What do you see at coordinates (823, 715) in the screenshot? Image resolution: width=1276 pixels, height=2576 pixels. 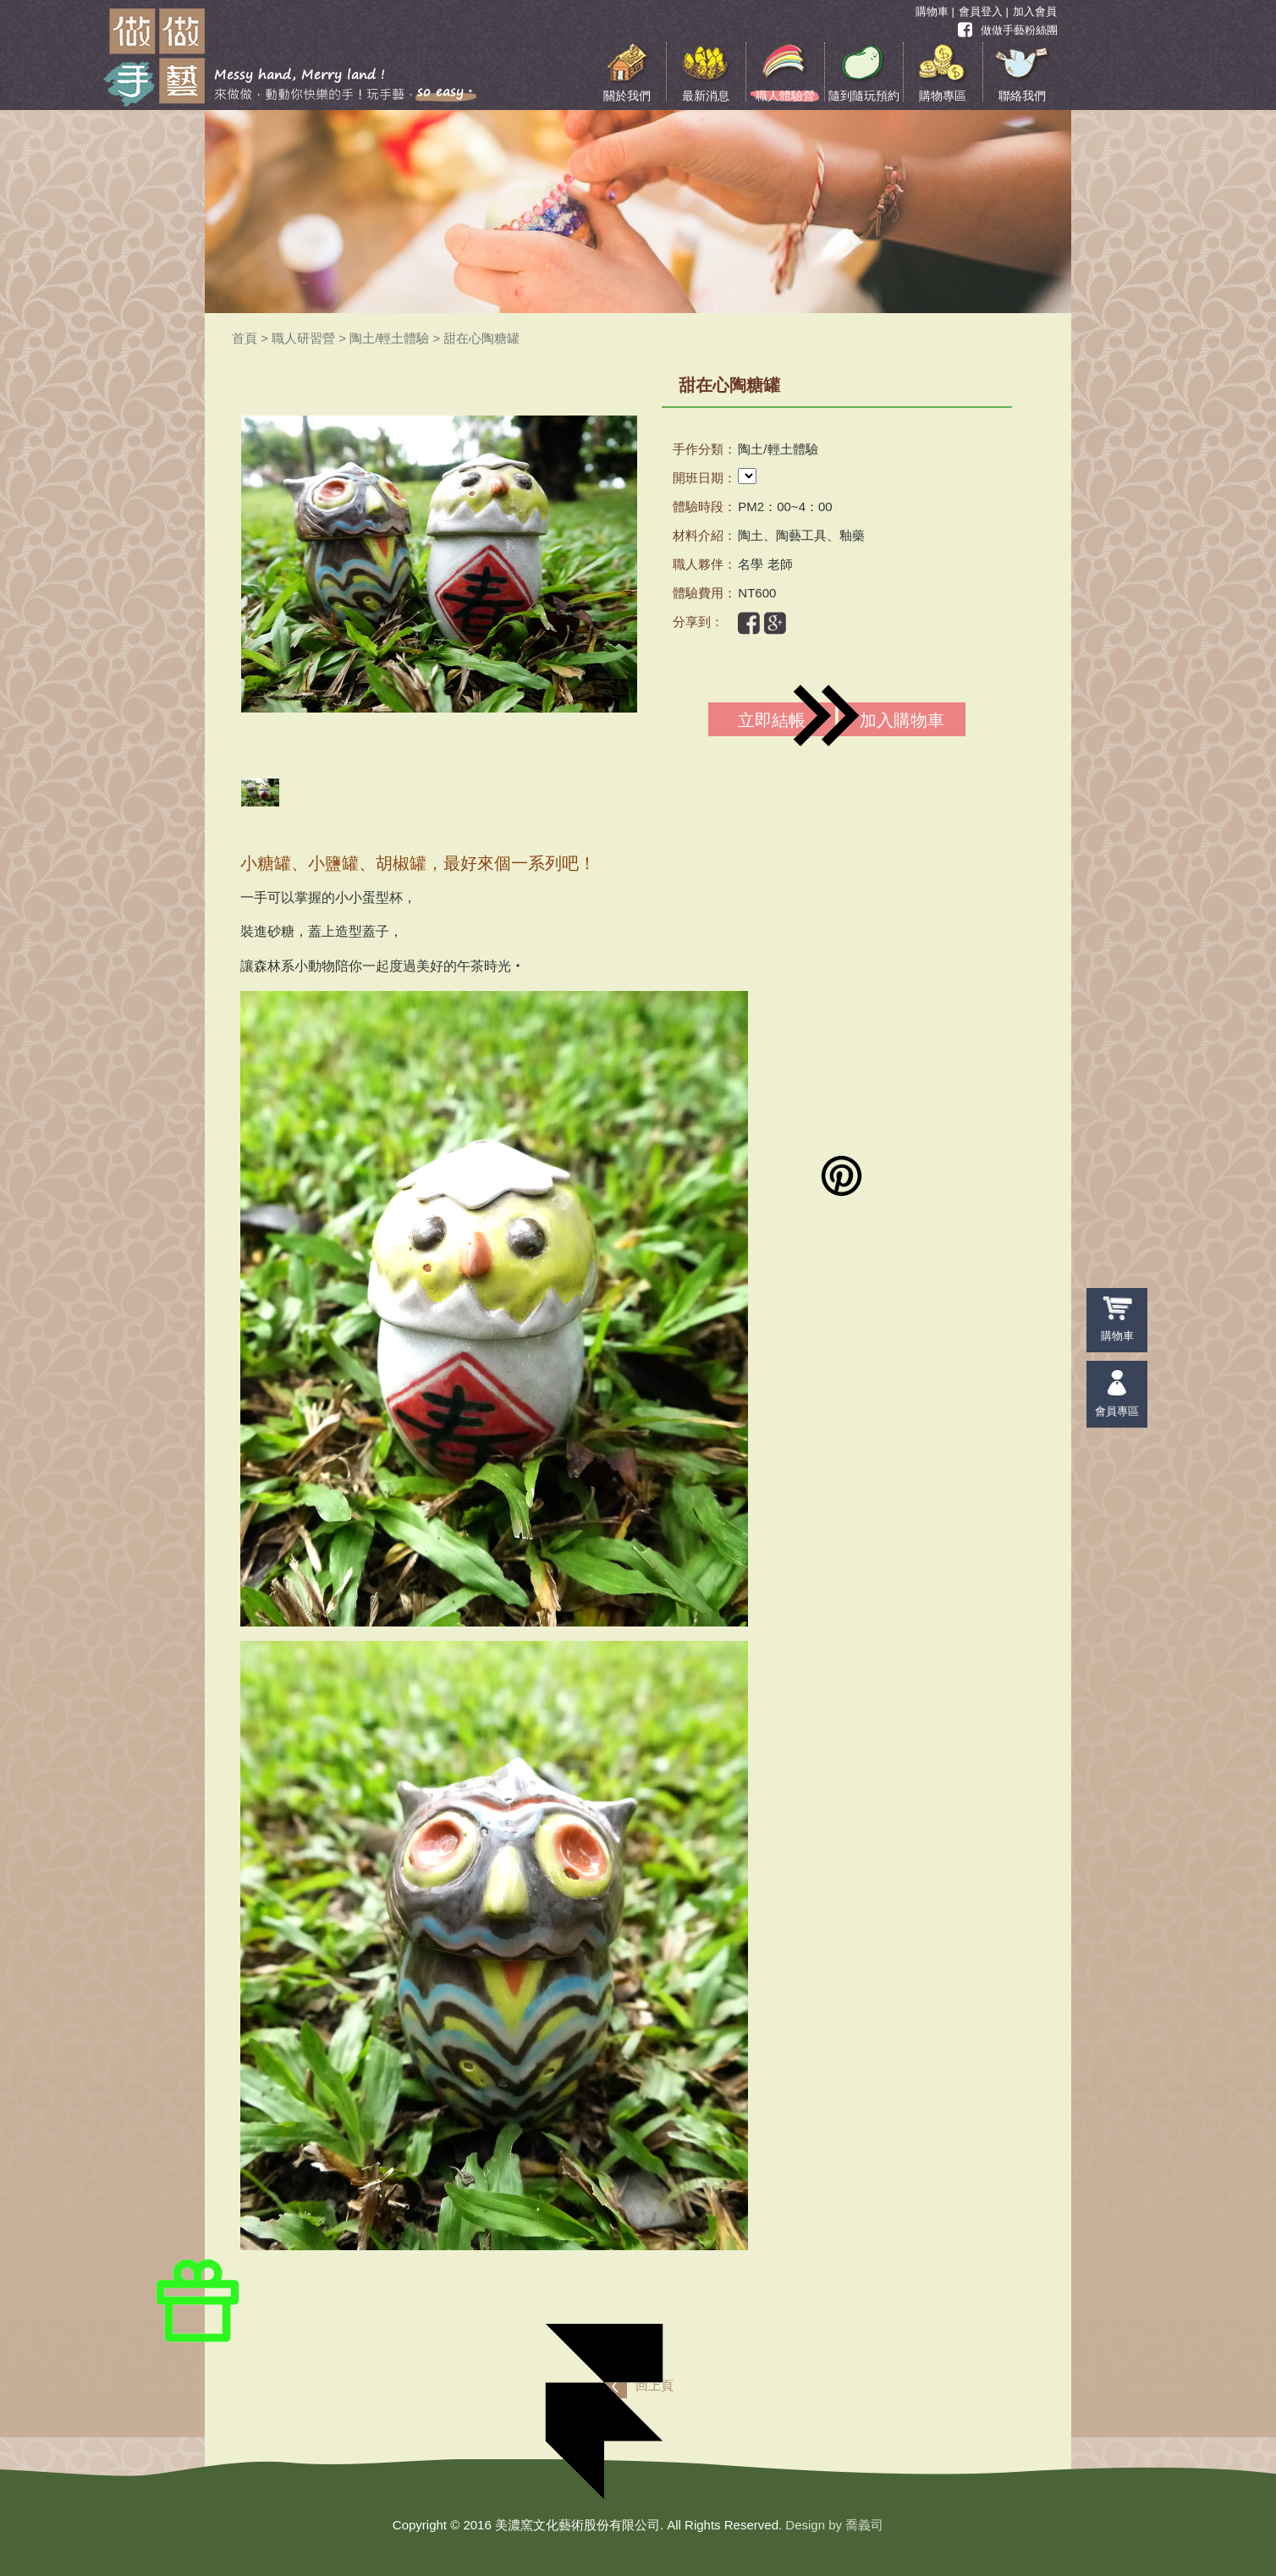 I see `skip forward or advance to next item` at bounding box center [823, 715].